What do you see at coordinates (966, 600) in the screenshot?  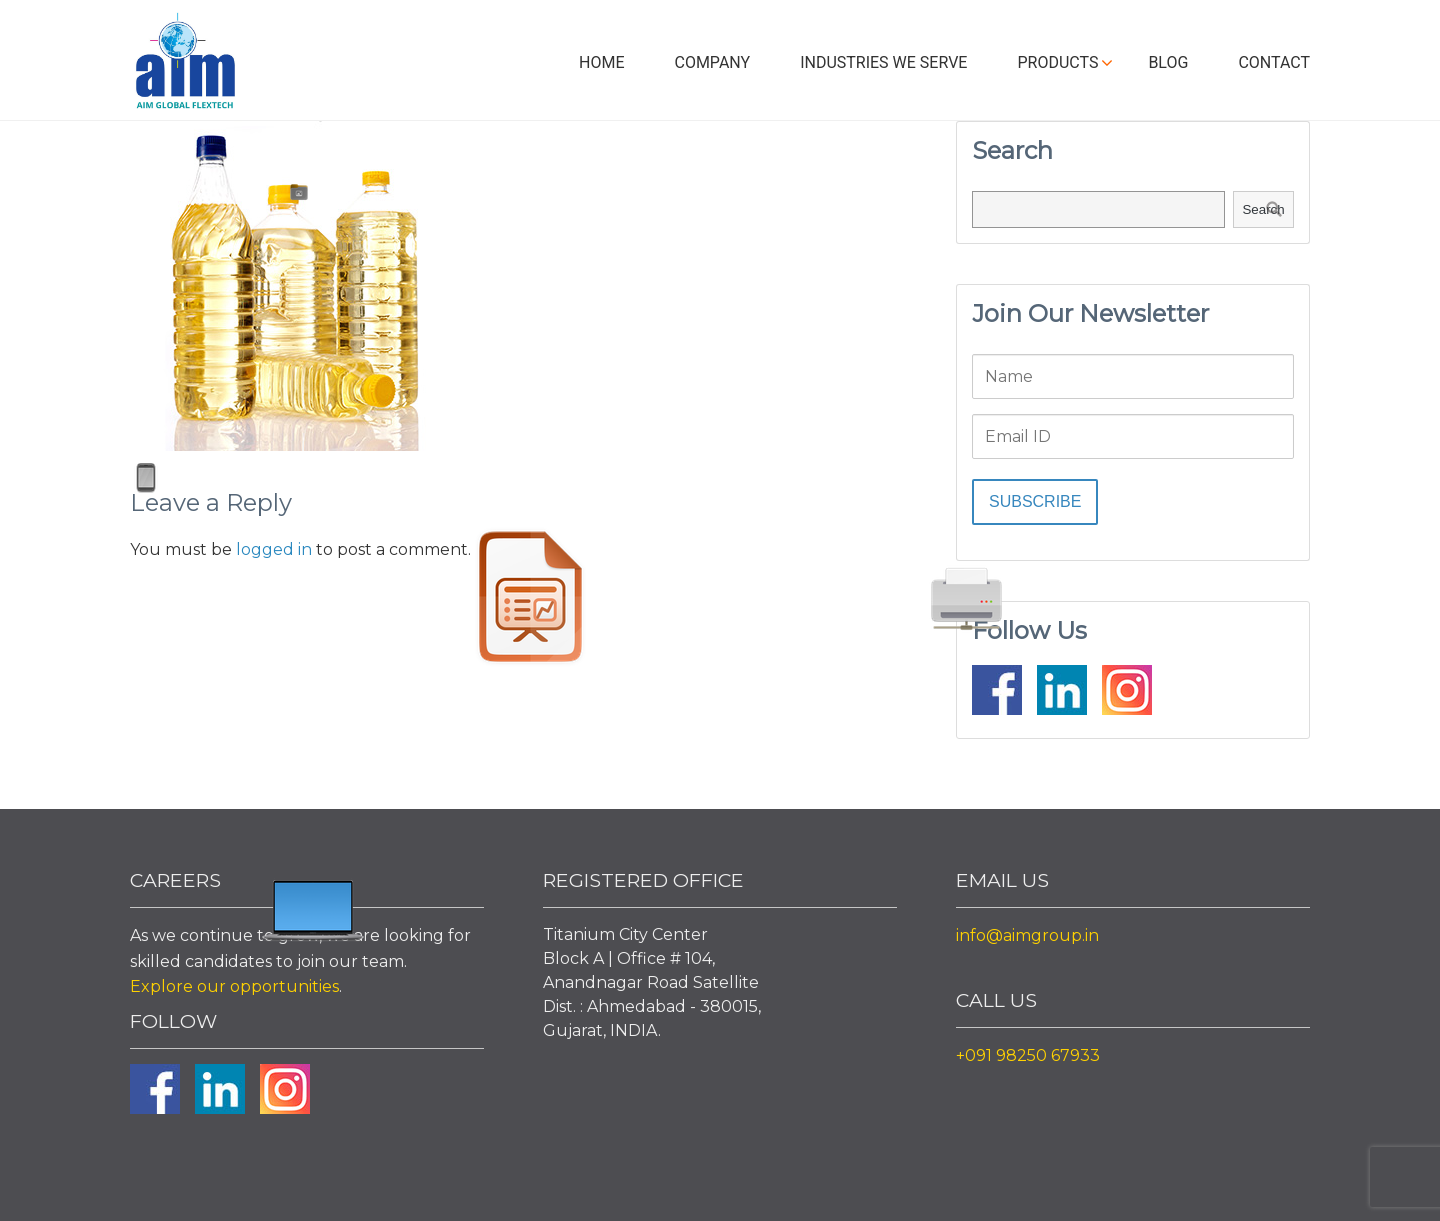 I see `connect to a network printer` at bounding box center [966, 600].